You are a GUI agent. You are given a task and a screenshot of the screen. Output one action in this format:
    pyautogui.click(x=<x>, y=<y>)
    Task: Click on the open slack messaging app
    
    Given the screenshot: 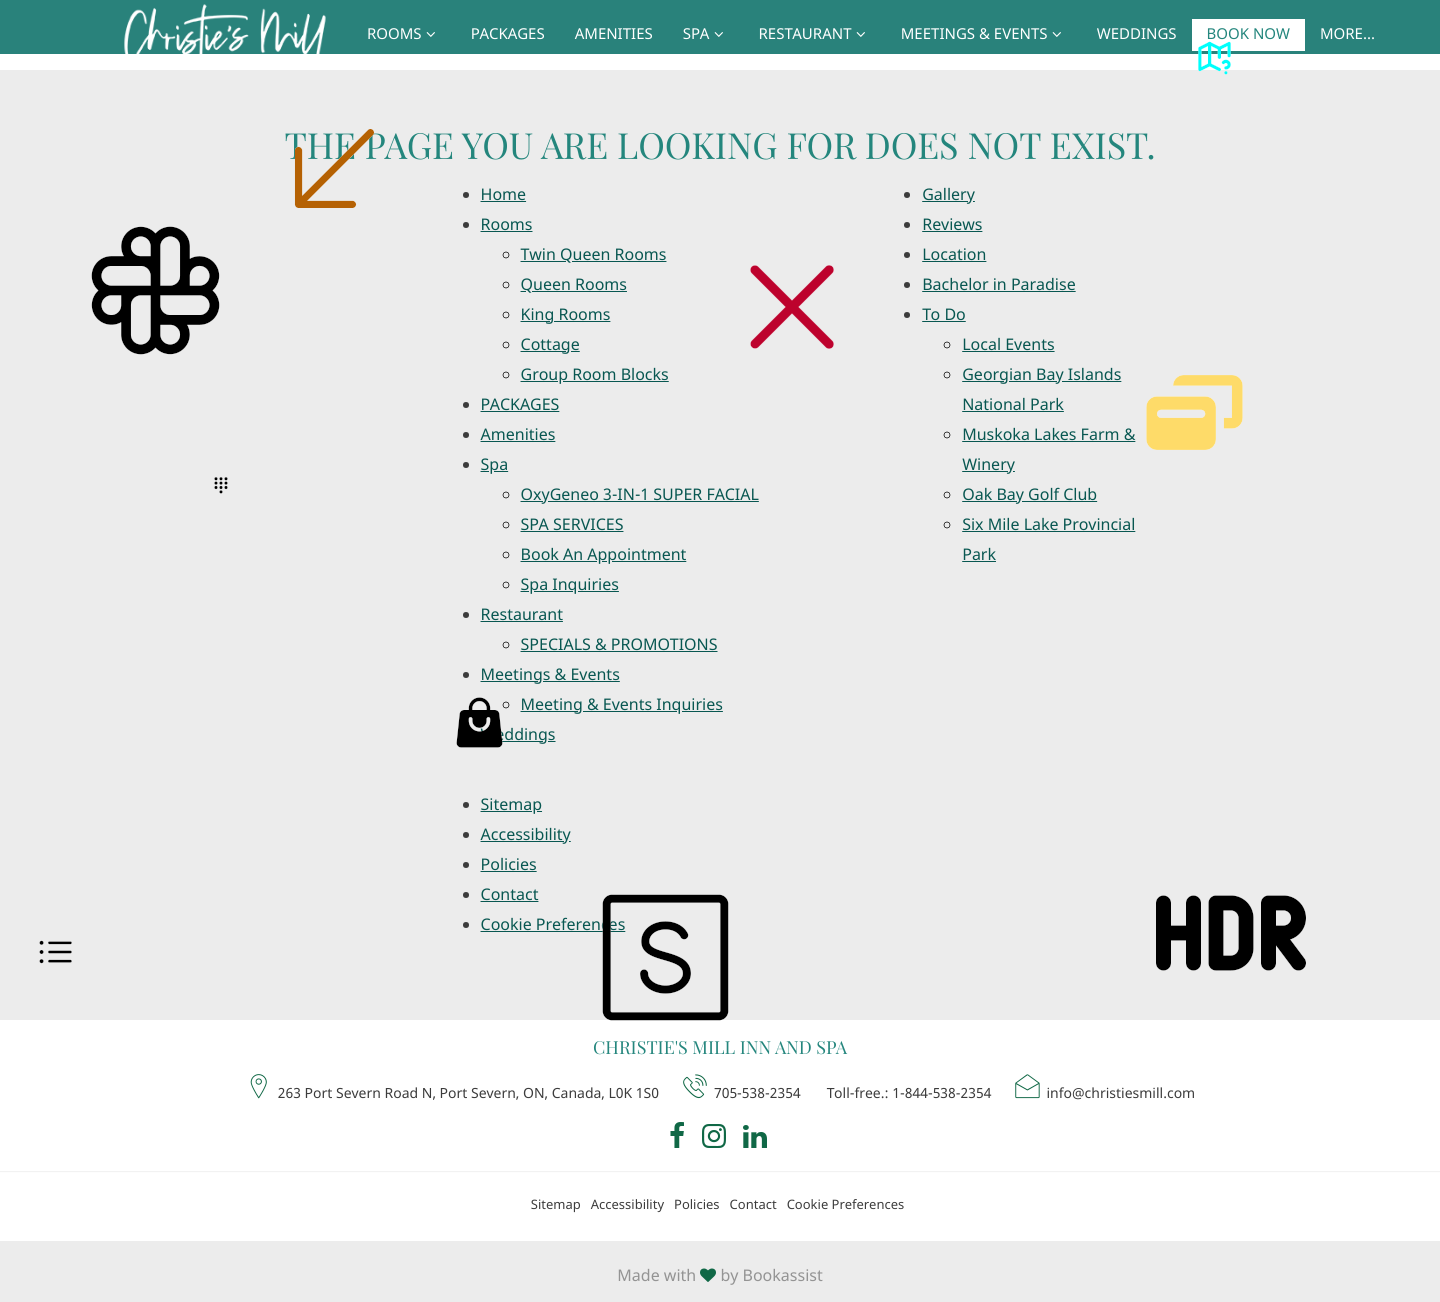 What is the action you would take?
    pyautogui.click(x=155, y=290)
    